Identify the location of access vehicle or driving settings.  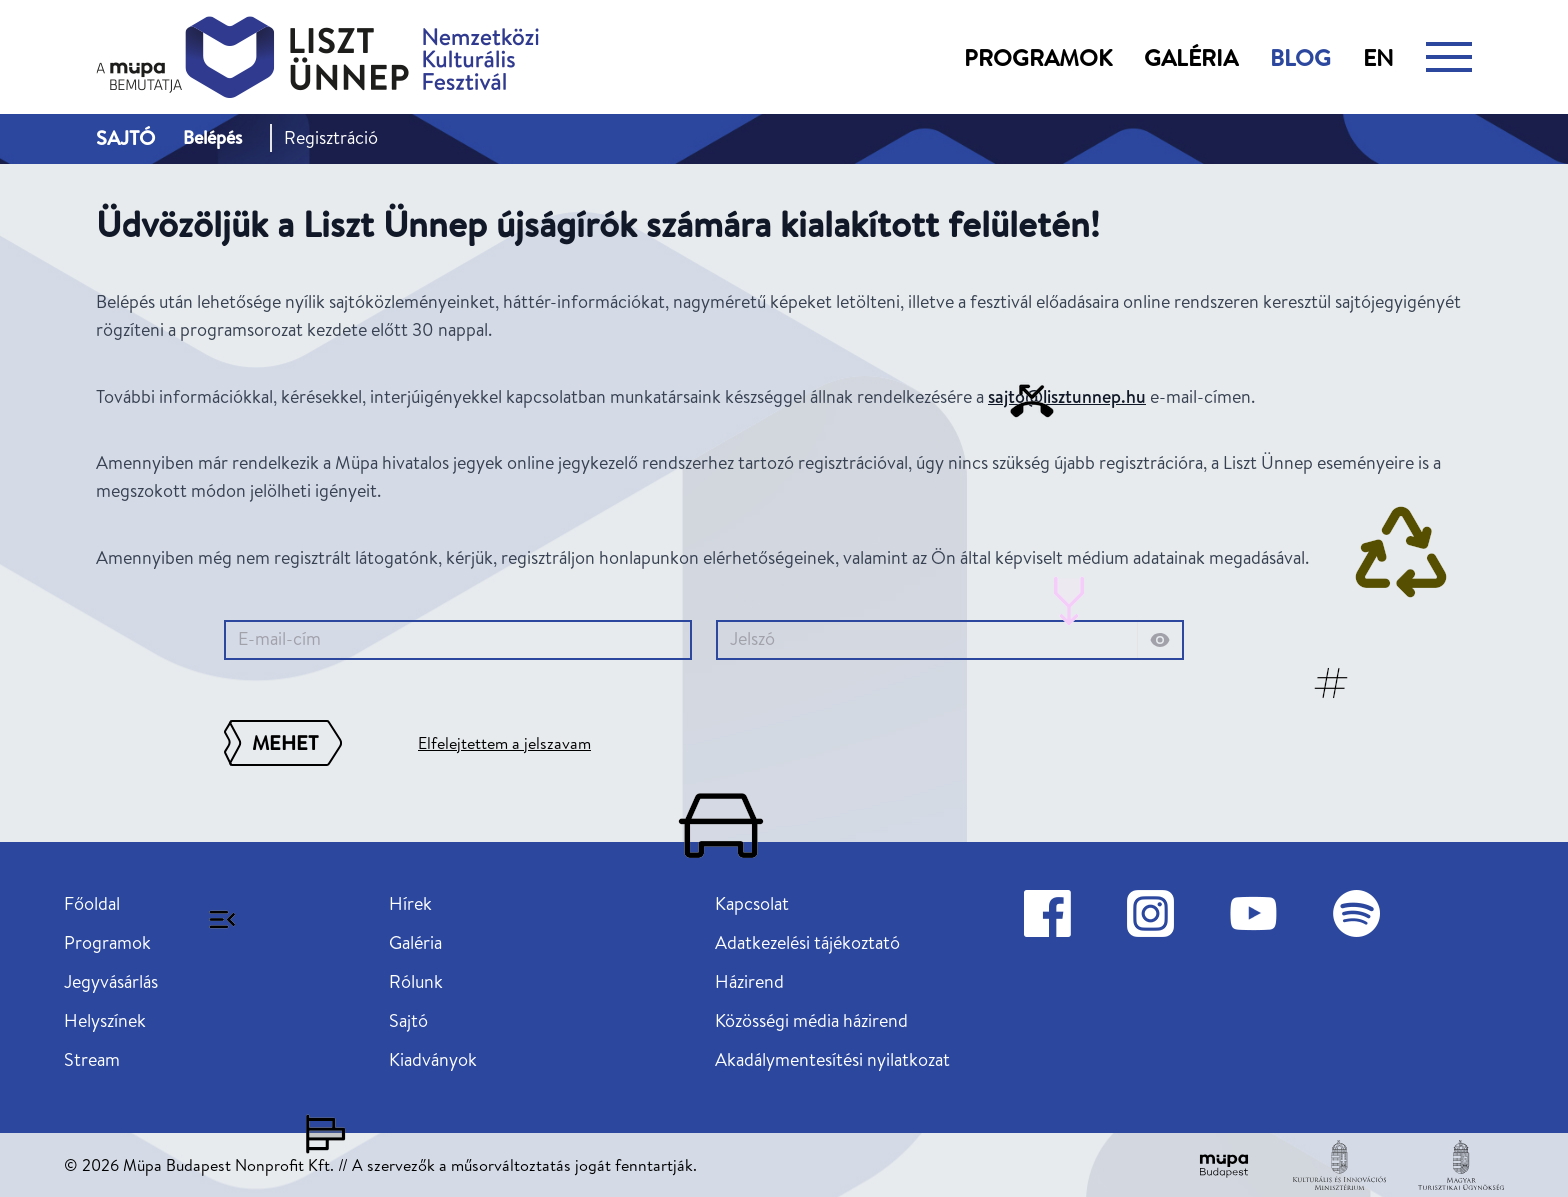
(721, 827).